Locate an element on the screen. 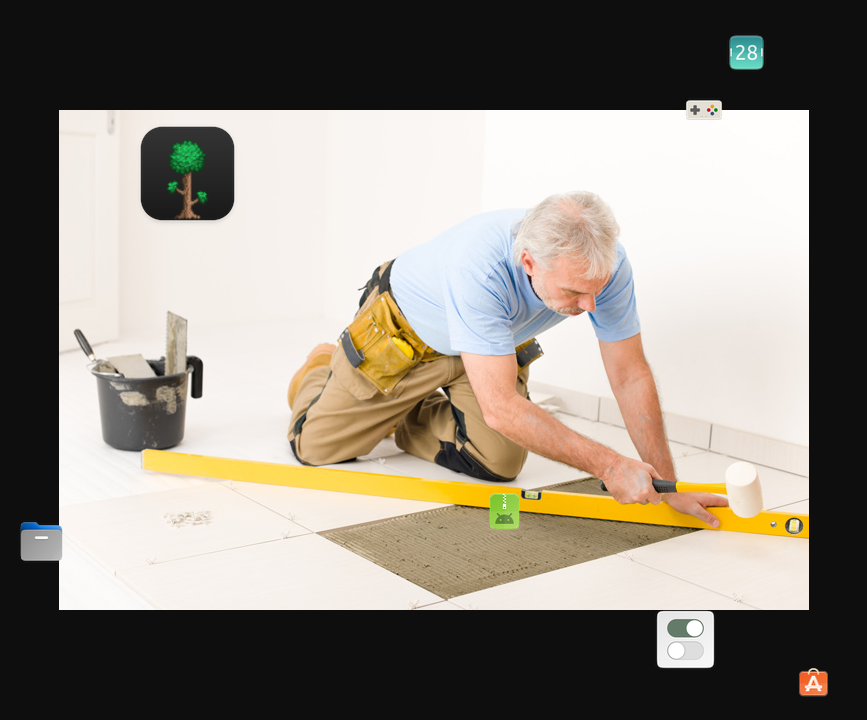 The image size is (867, 720). open the file manager application is located at coordinates (41, 541).